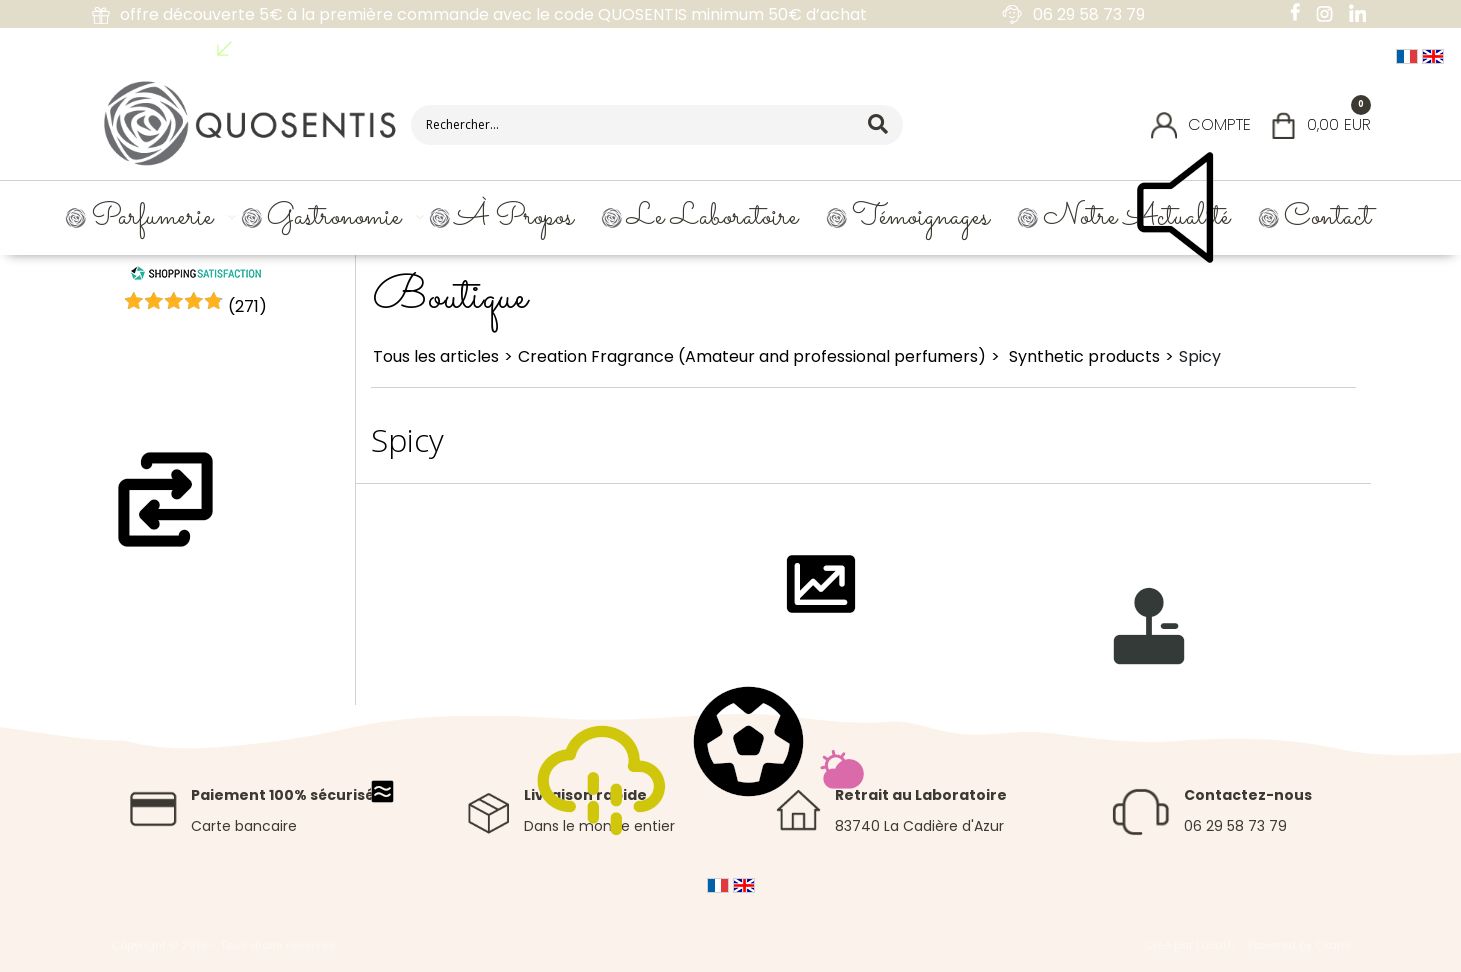 The height and width of the screenshot is (972, 1461). What do you see at coordinates (165, 499) in the screenshot?
I see `swap or exchange items` at bounding box center [165, 499].